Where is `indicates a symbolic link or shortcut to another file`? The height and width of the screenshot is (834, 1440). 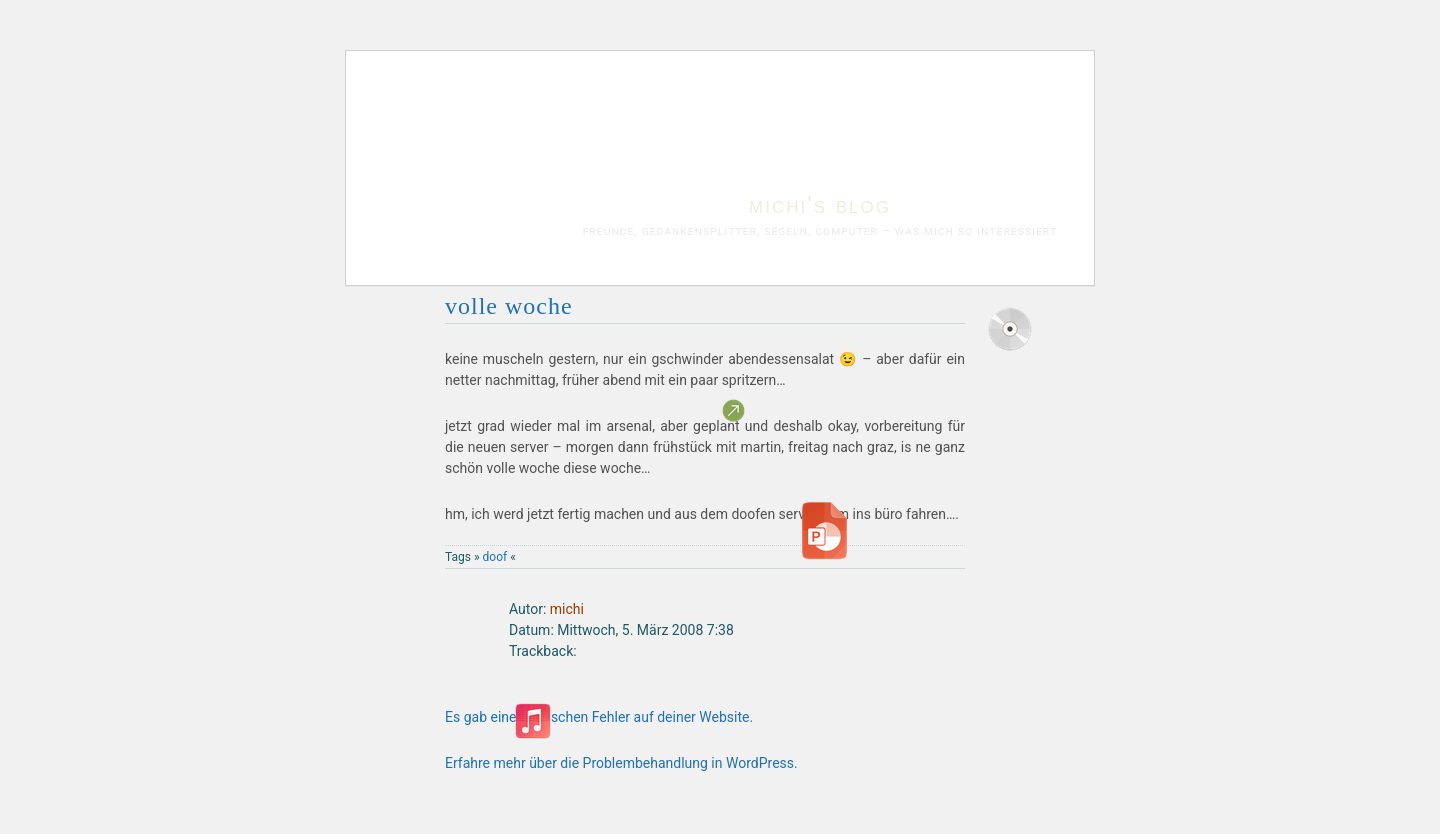
indicates a symbolic link or shortcut to another file is located at coordinates (733, 410).